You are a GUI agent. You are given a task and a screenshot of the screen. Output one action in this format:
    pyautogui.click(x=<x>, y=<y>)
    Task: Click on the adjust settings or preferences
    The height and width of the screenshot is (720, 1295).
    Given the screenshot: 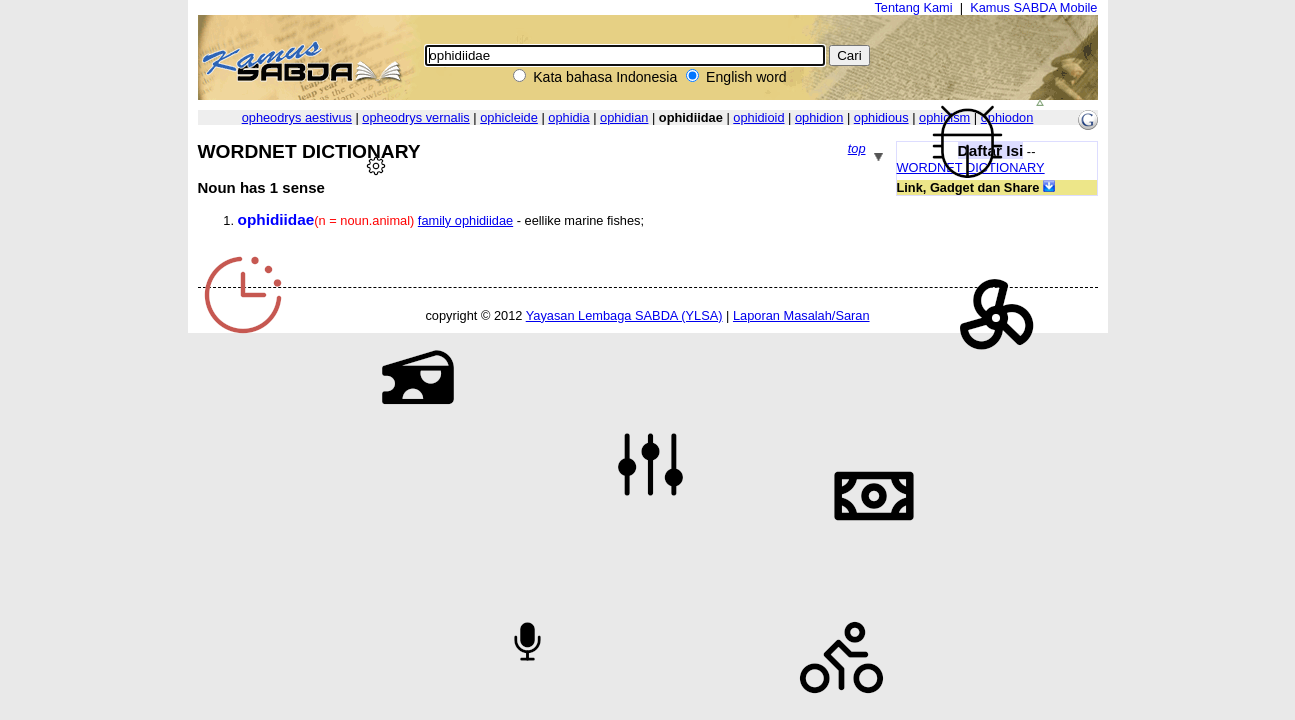 What is the action you would take?
    pyautogui.click(x=650, y=464)
    